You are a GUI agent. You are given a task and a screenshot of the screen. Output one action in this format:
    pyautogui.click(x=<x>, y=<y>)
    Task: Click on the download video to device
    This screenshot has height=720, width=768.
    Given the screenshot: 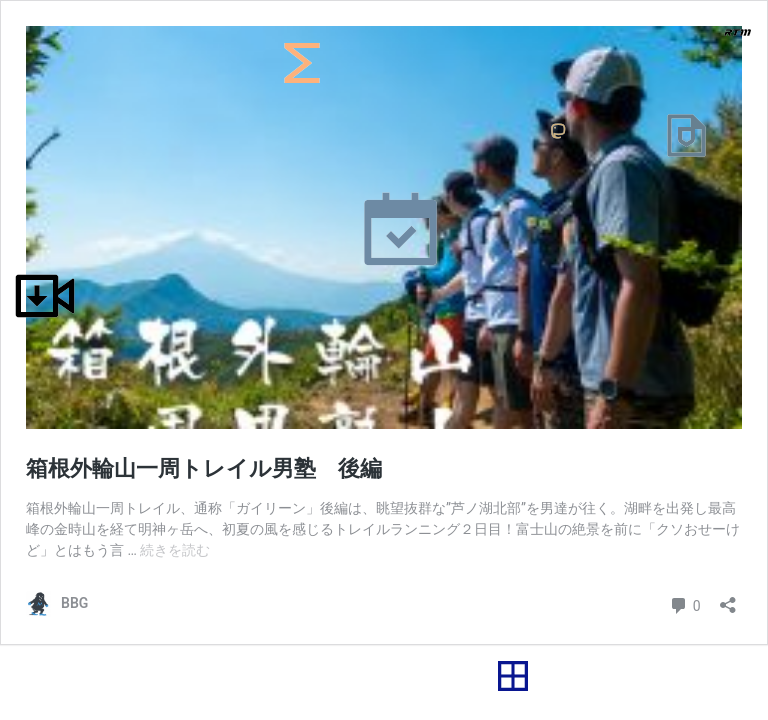 What is the action you would take?
    pyautogui.click(x=45, y=296)
    